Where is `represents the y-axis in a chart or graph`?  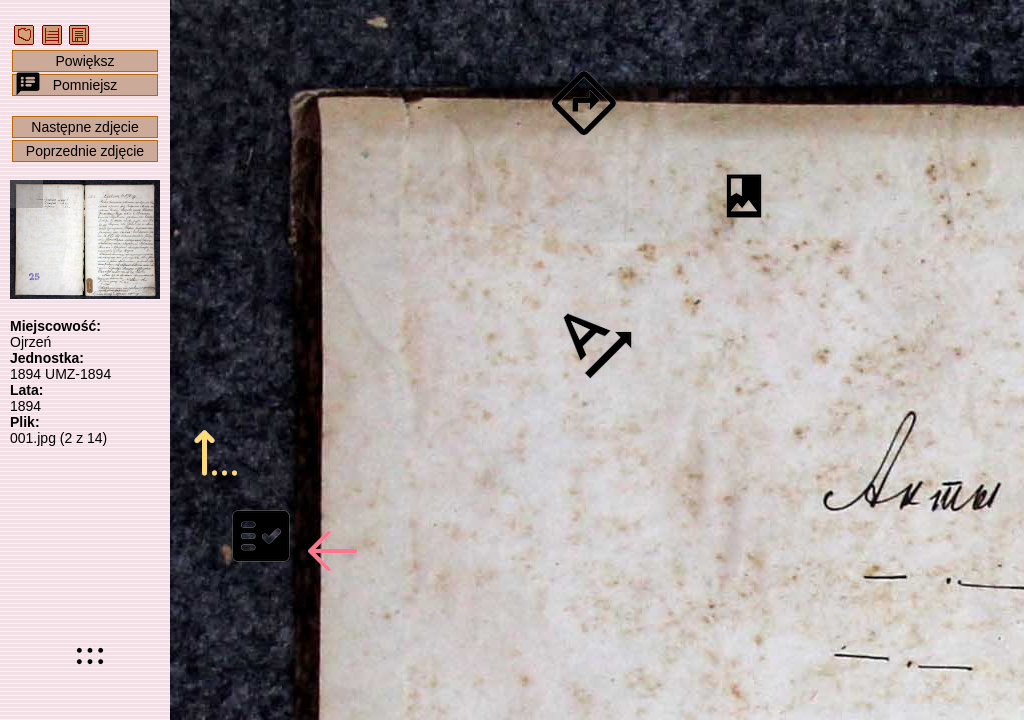 represents the y-axis in a chart or graph is located at coordinates (217, 453).